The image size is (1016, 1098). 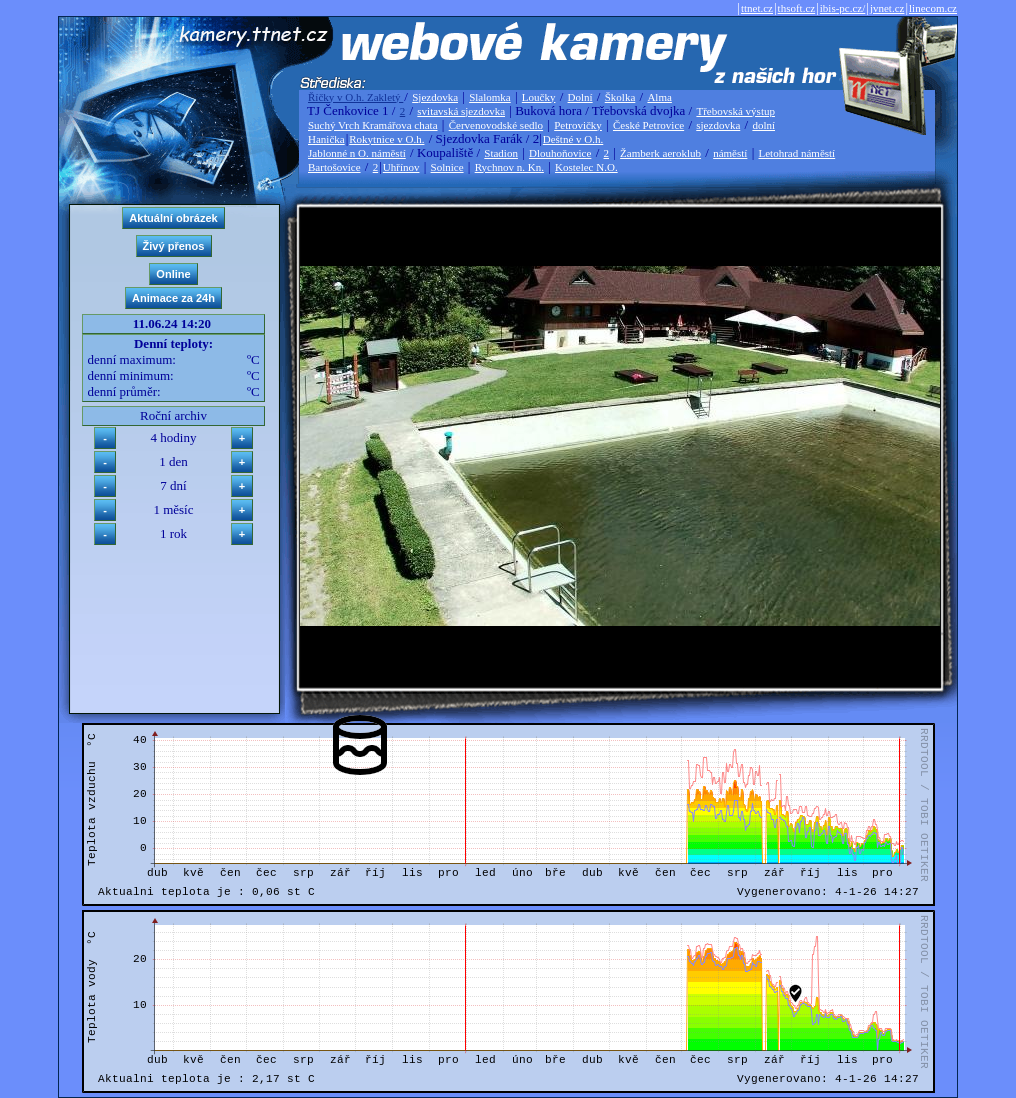 What do you see at coordinates (360, 745) in the screenshot?
I see `indicates a database security breach or data leak` at bounding box center [360, 745].